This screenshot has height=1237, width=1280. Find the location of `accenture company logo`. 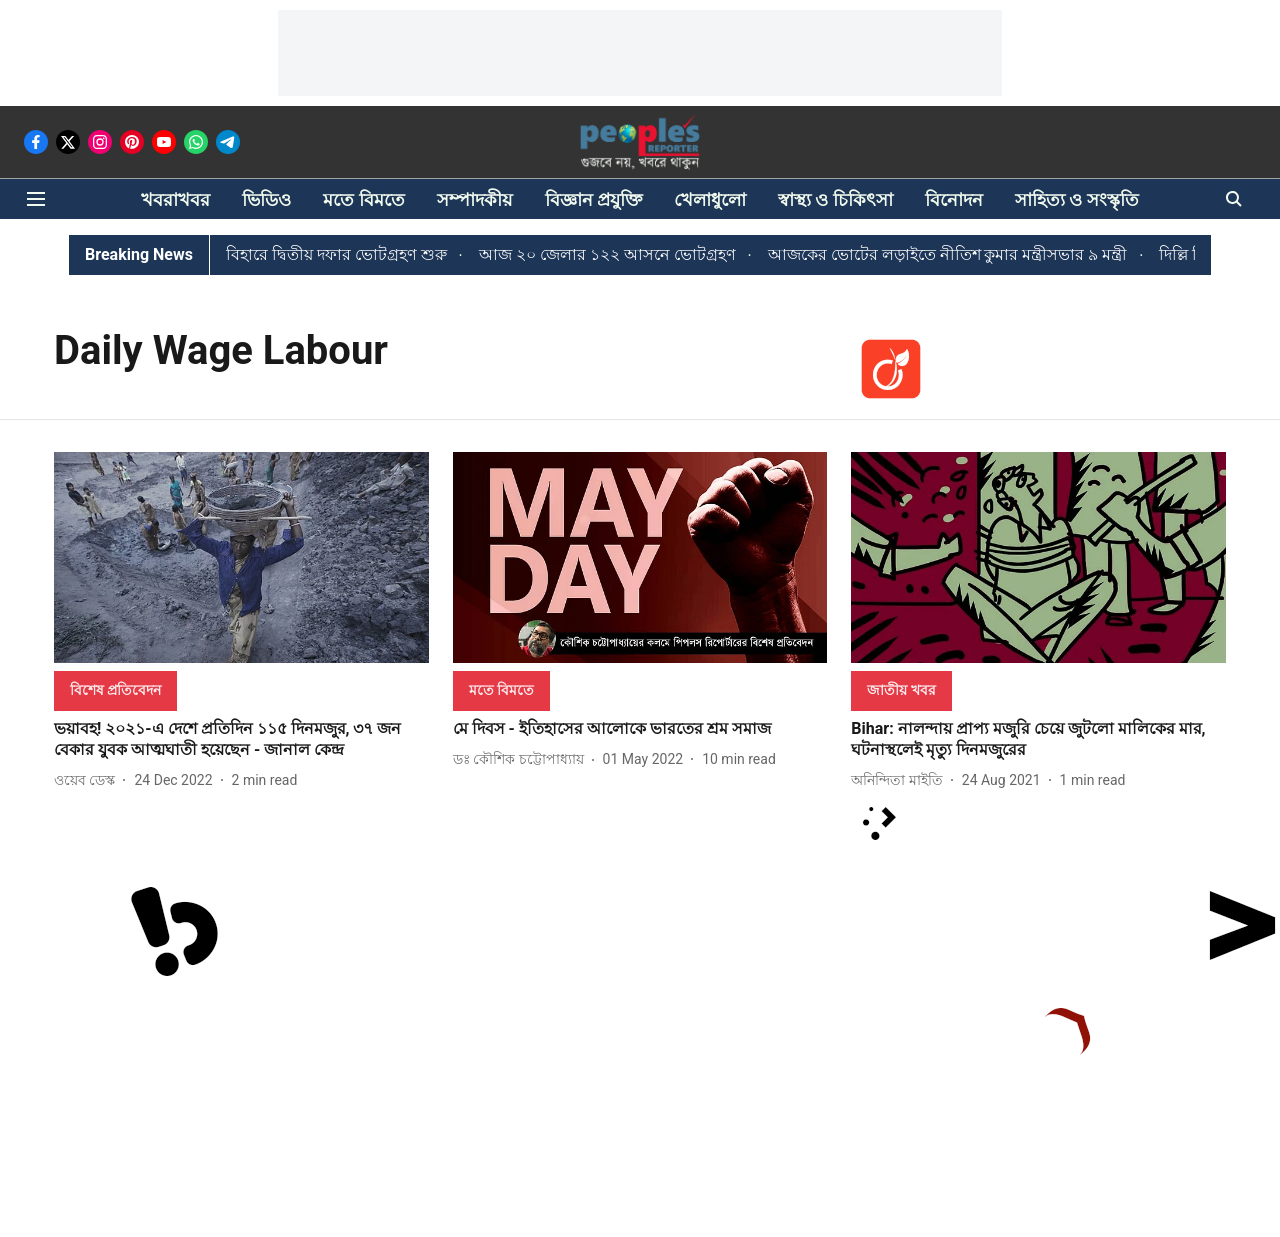

accenture company logo is located at coordinates (1242, 925).